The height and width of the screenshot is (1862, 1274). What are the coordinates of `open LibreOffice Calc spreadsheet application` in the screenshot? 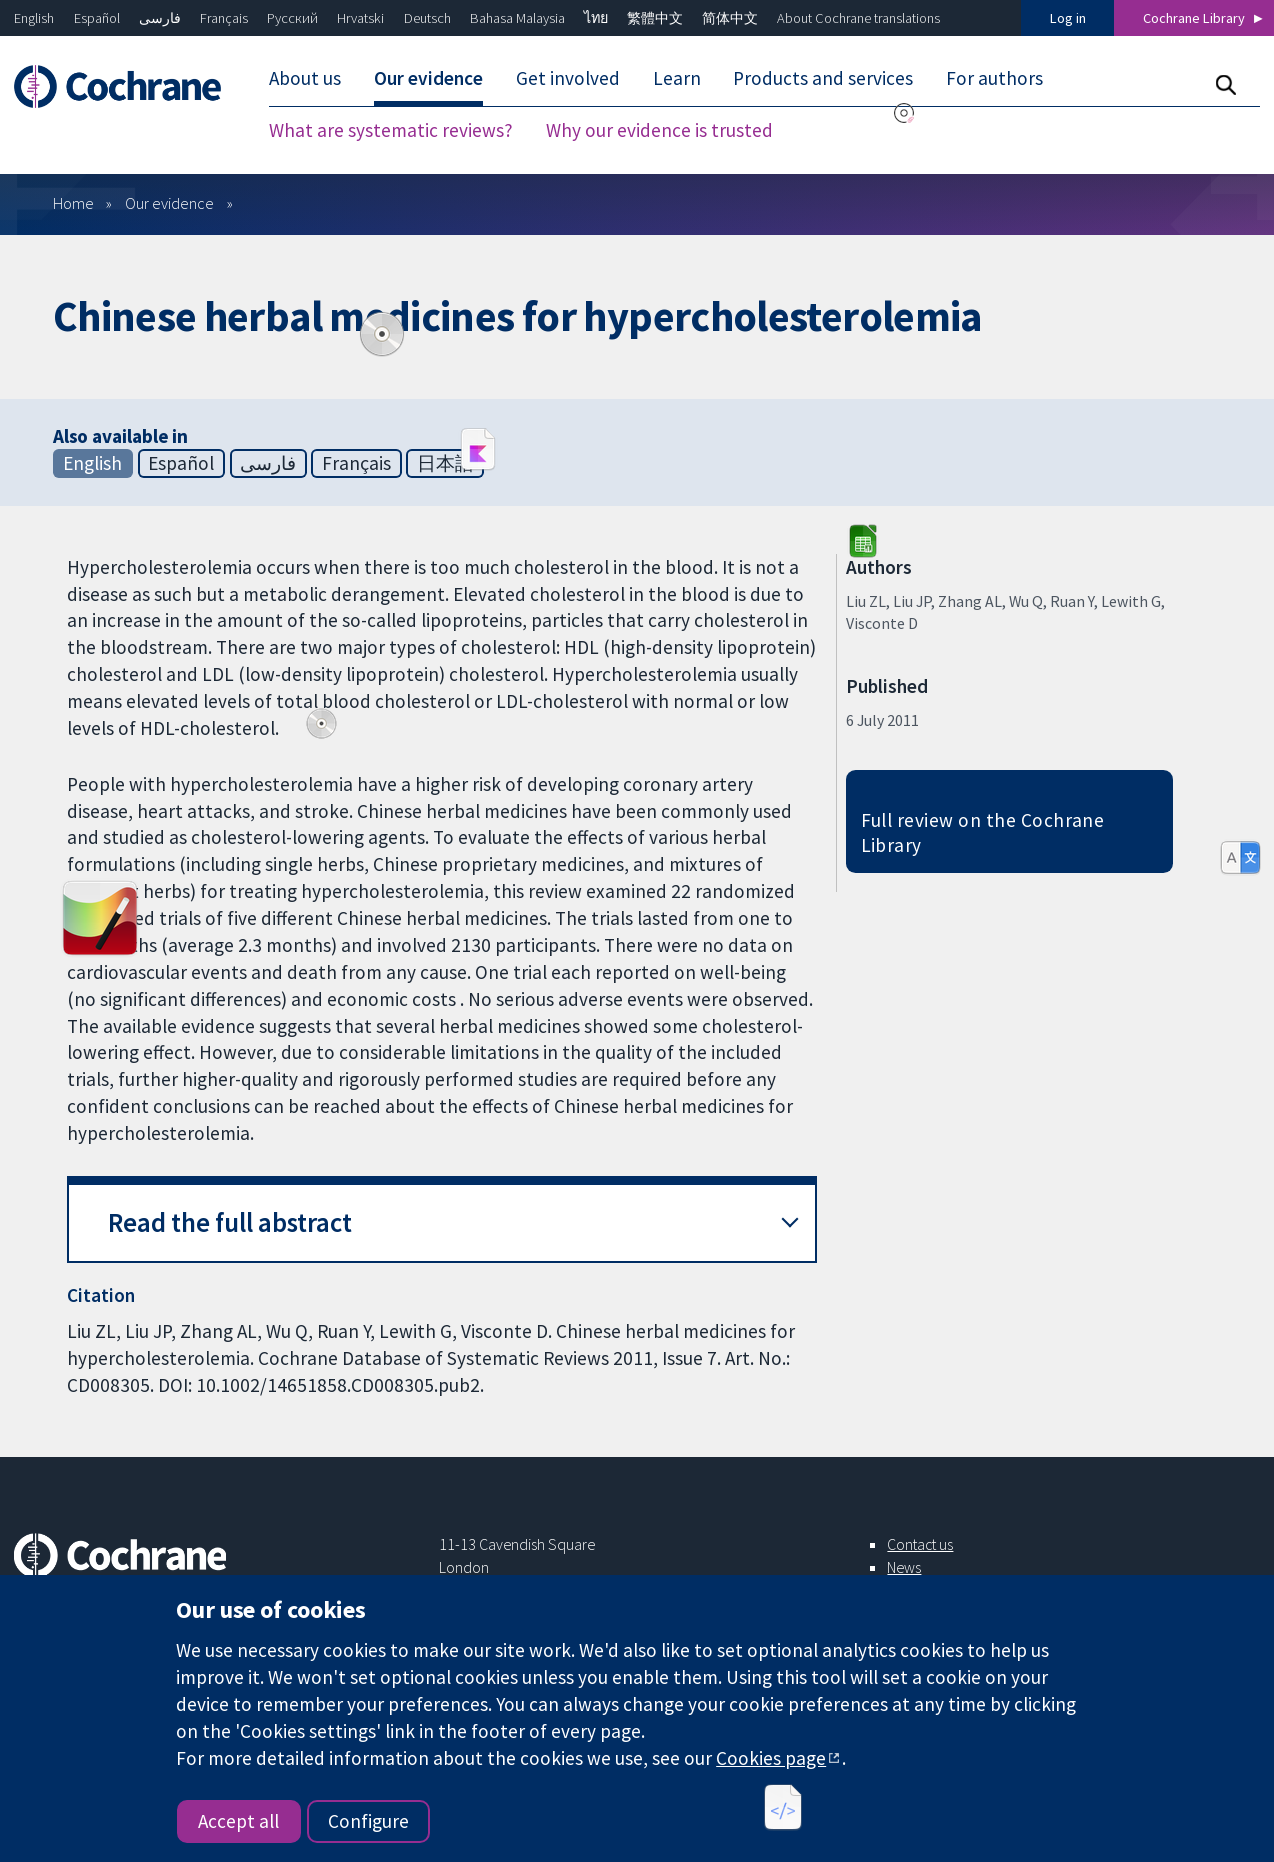 It's located at (863, 541).